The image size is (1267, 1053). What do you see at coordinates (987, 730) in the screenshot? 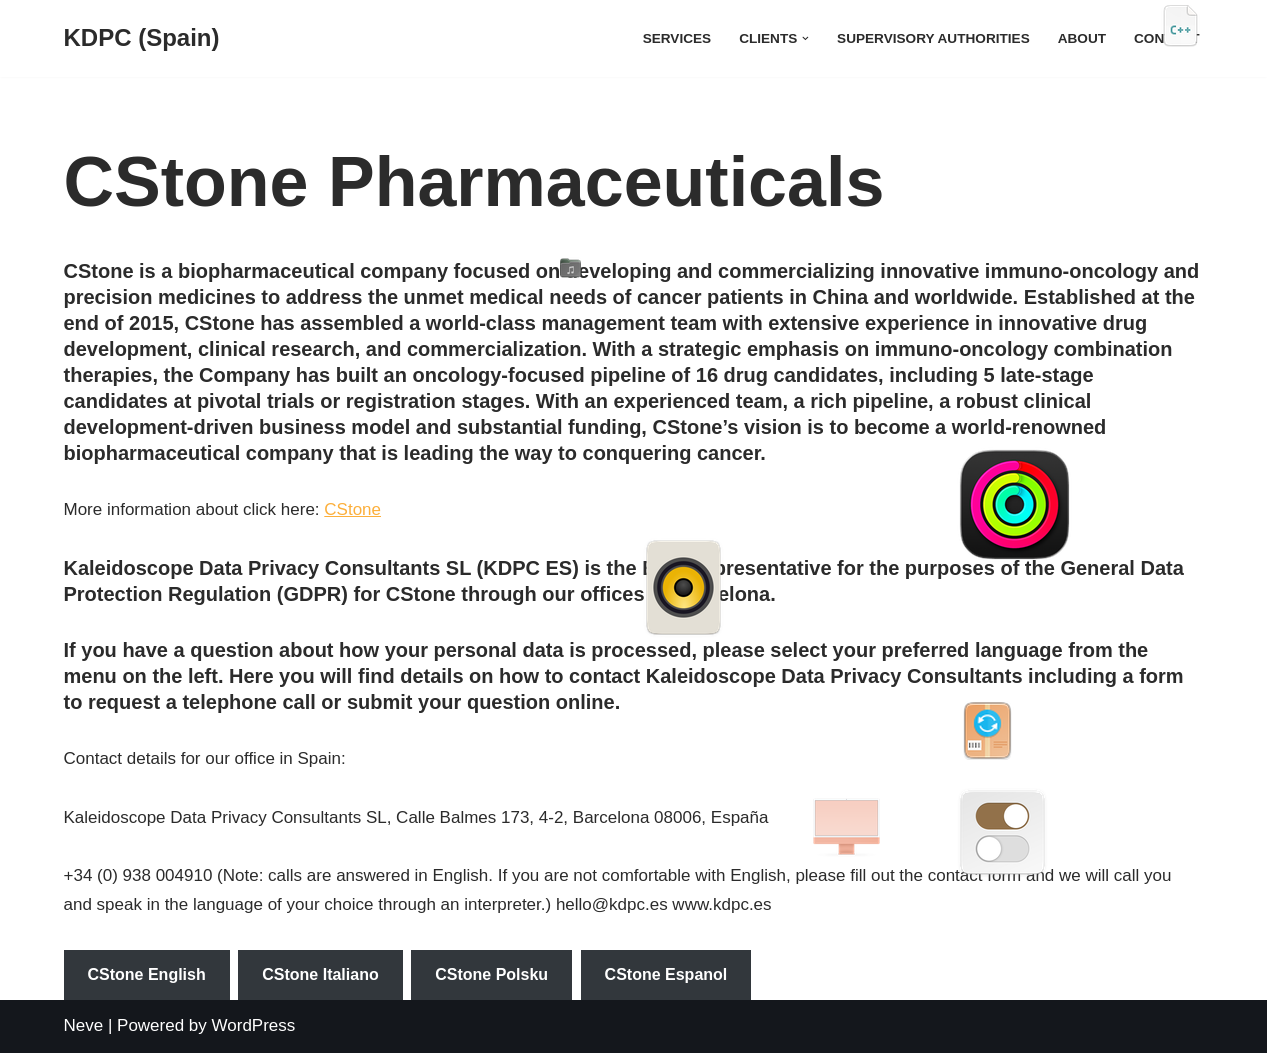
I see `system package upgrade available` at bounding box center [987, 730].